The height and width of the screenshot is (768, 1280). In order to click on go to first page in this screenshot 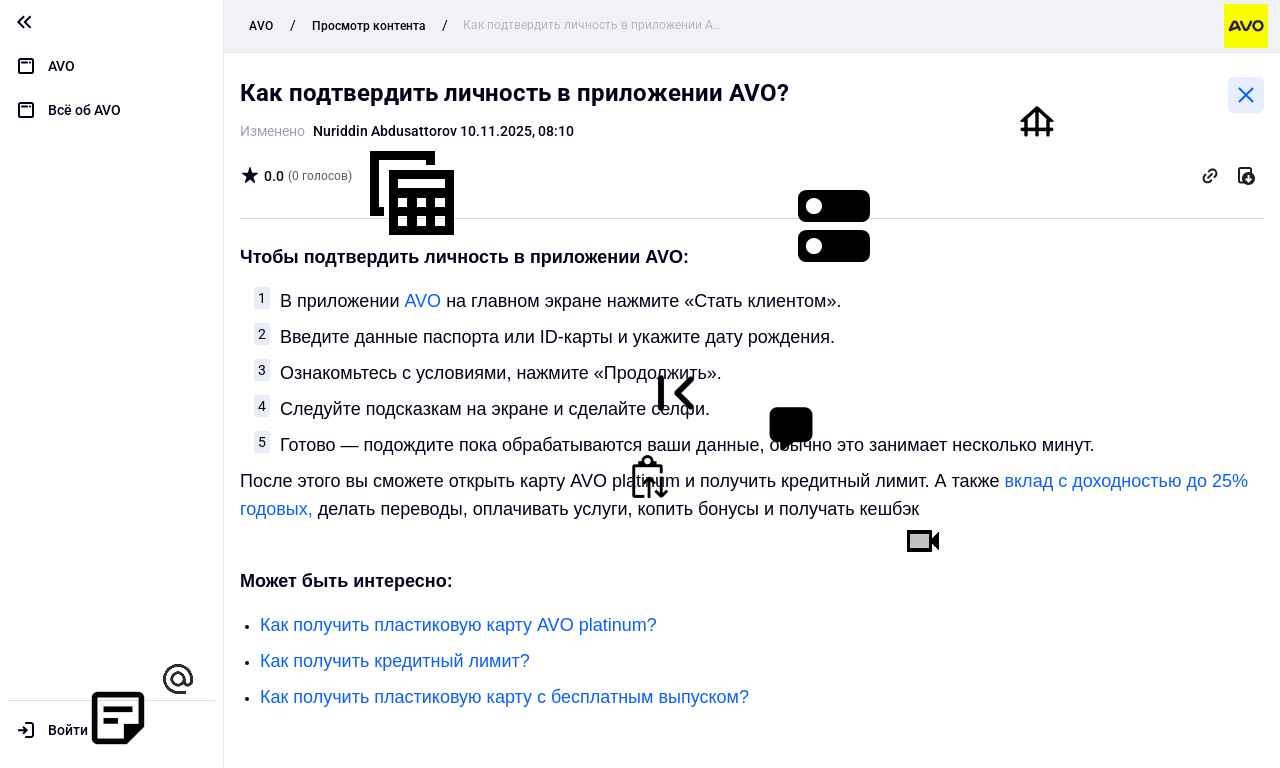, I will do `click(676, 393)`.